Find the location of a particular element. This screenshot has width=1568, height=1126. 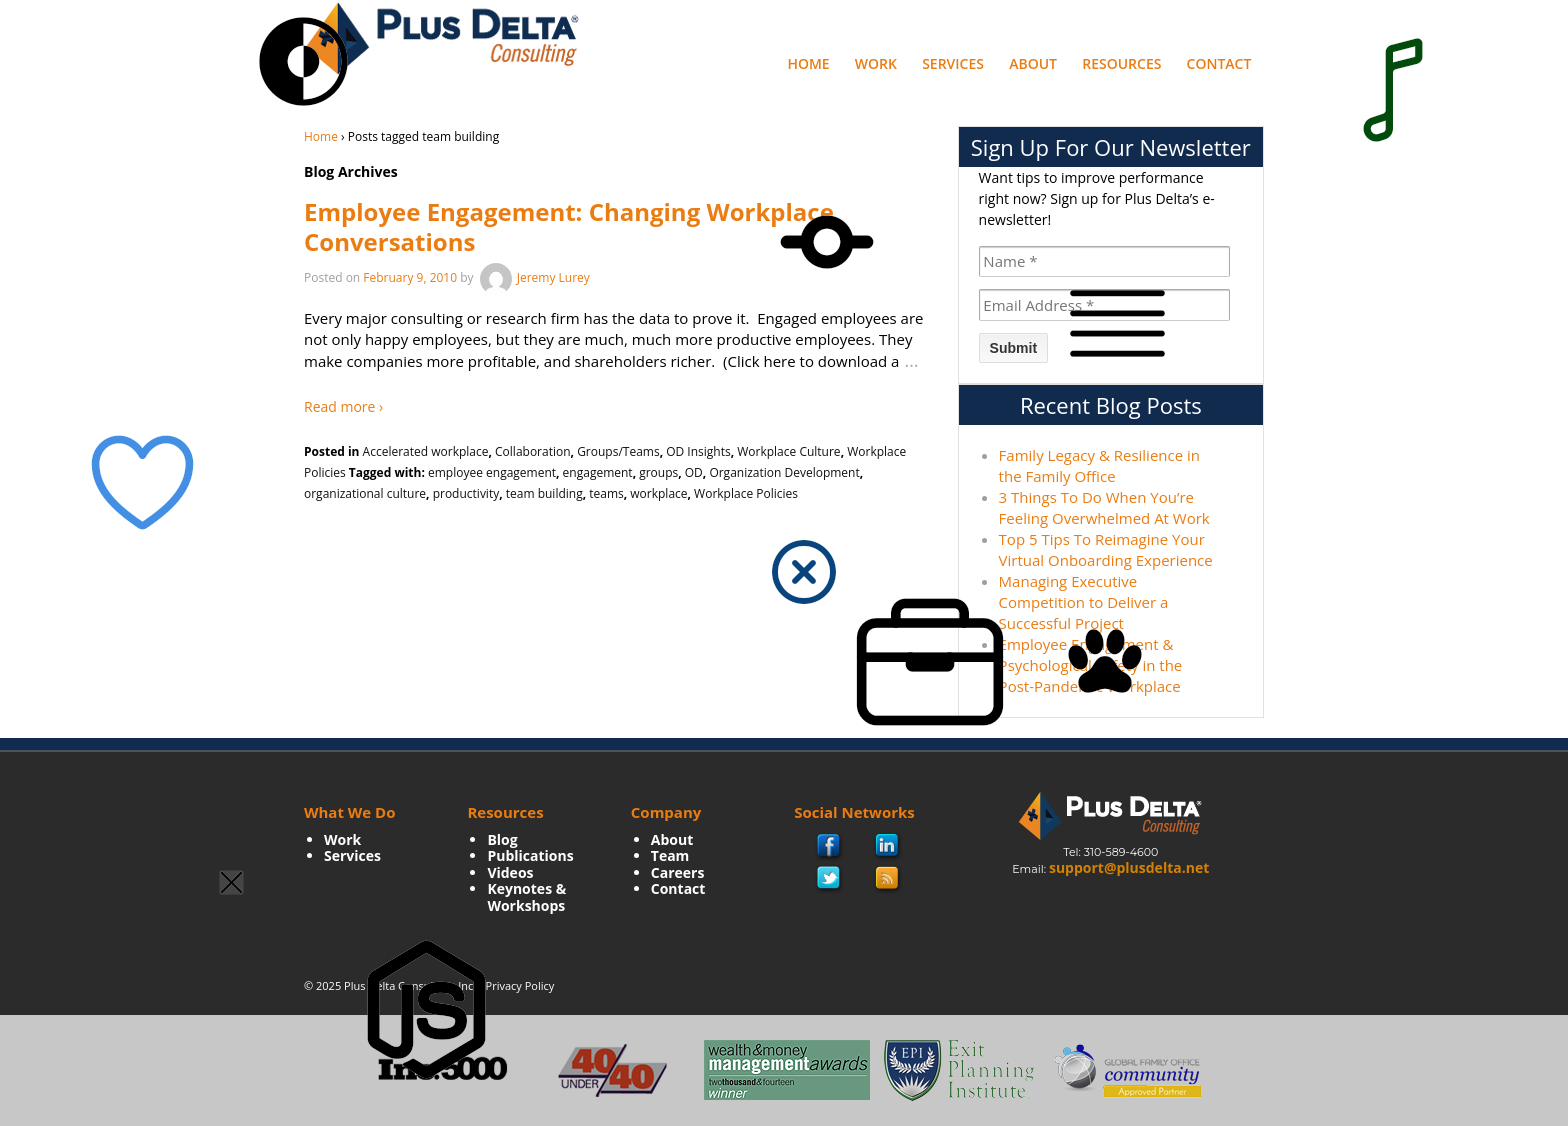

access work or business-related content is located at coordinates (930, 662).